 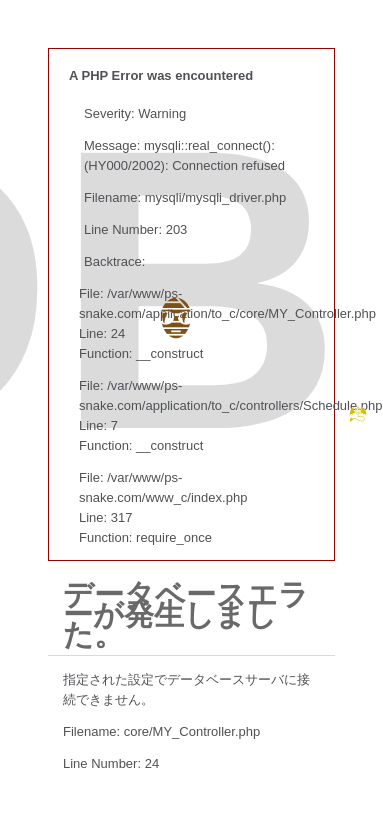 I want to click on select a devil or demon character, so click(x=358, y=414).